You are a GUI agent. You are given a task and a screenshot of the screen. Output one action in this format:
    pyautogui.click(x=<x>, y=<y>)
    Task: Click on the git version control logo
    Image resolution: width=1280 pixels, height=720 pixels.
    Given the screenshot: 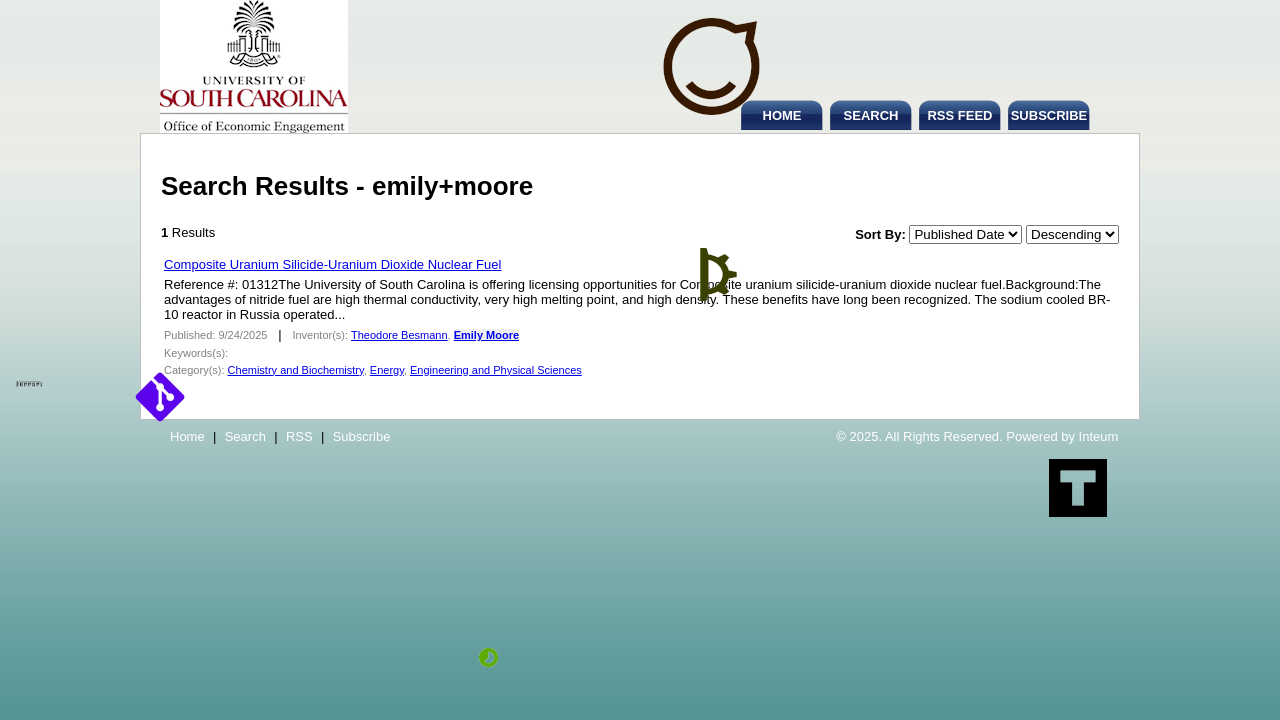 What is the action you would take?
    pyautogui.click(x=160, y=397)
    